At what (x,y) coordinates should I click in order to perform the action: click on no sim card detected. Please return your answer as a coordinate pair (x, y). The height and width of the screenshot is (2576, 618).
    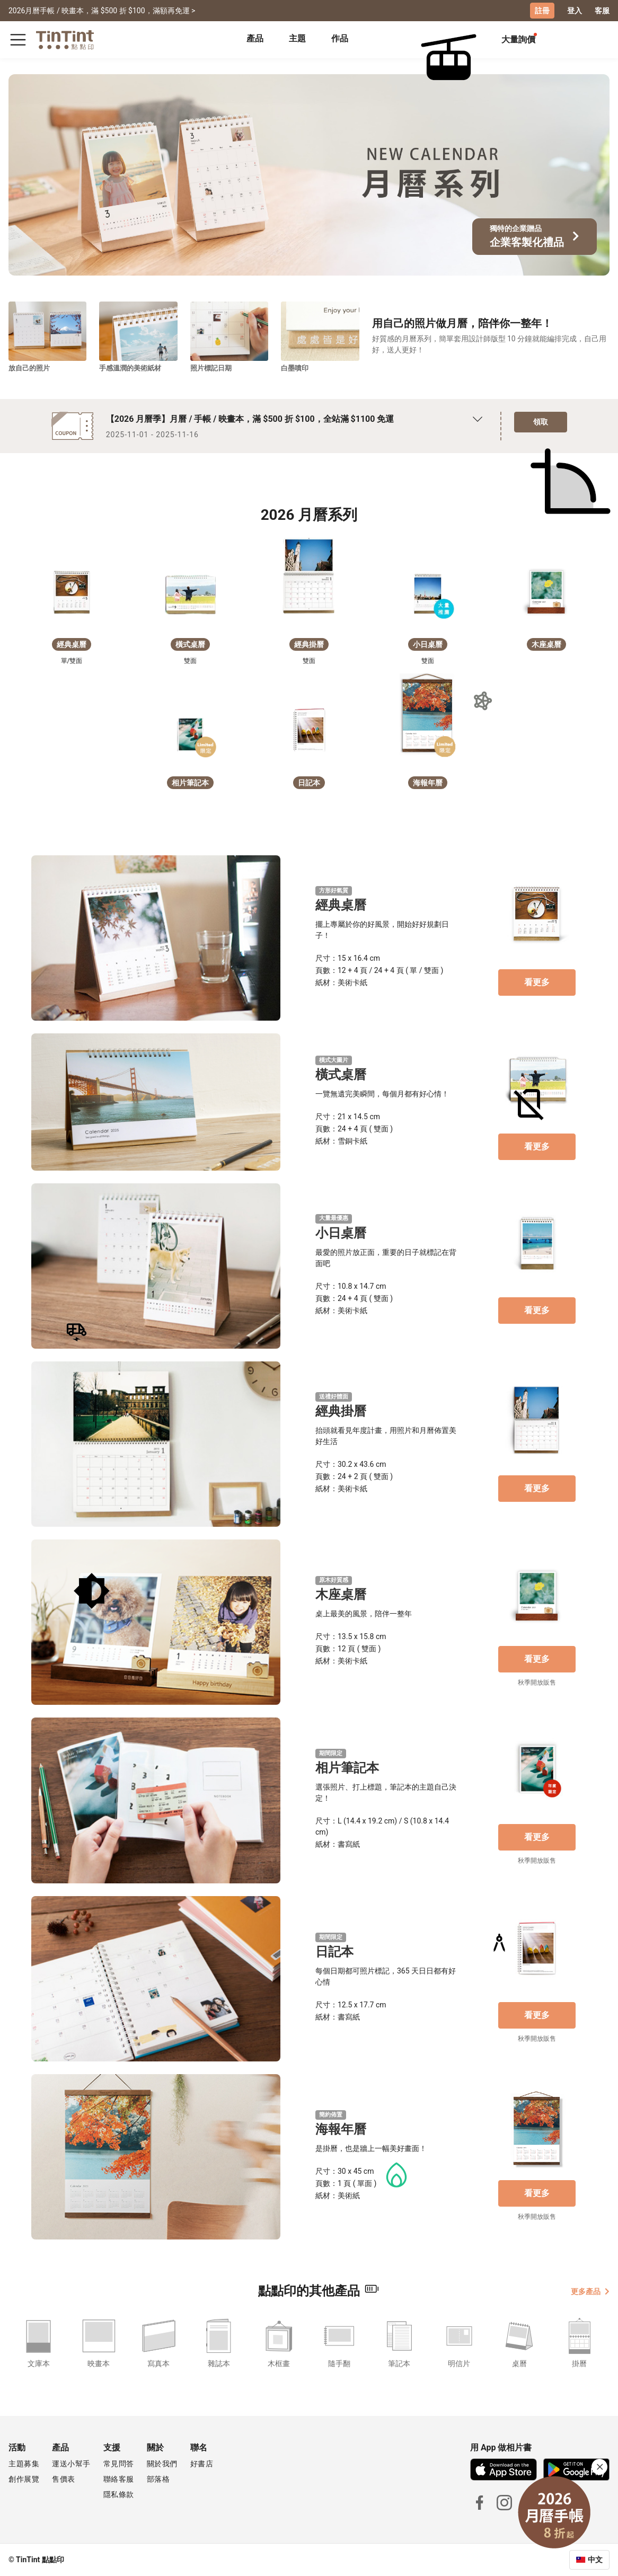
    Looking at the image, I should click on (529, 1103).